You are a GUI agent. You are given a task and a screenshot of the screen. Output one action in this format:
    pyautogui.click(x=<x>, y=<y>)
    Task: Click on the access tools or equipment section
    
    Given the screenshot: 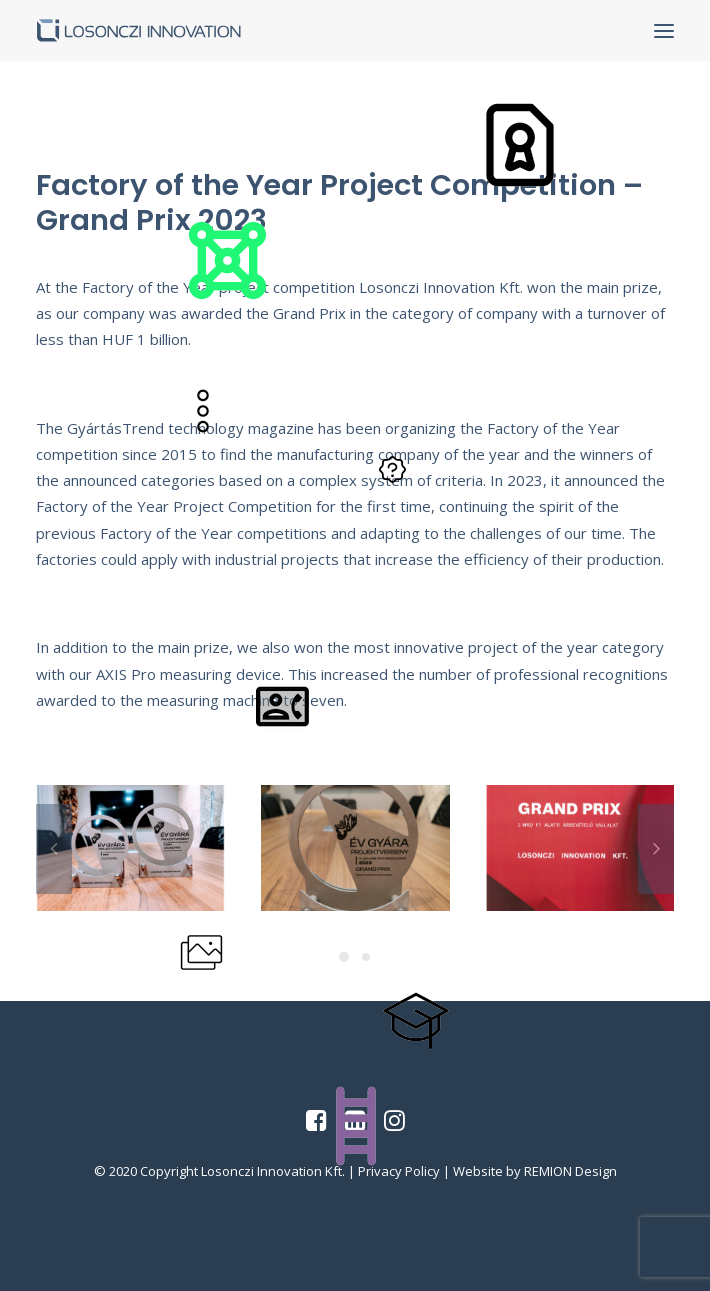 What is the action you would take?
    pyautogui.click(x=356, y=1126)
    